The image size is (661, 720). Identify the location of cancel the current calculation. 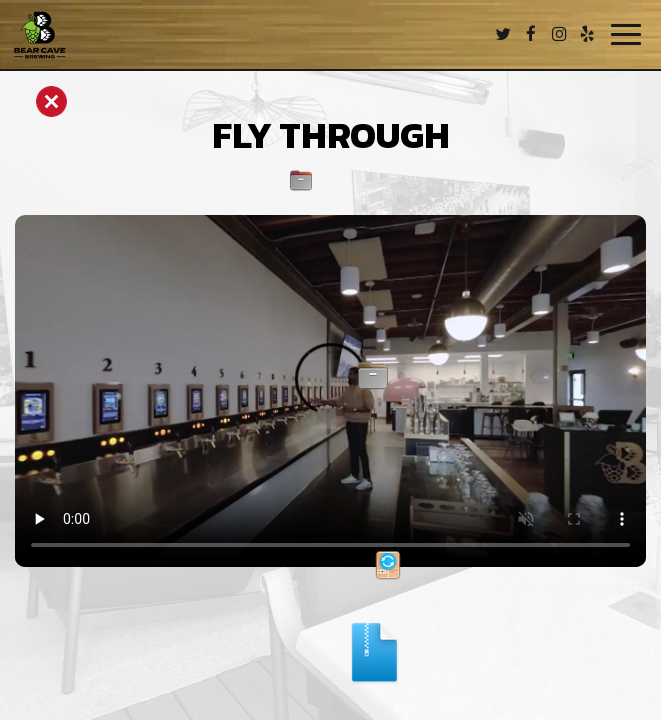
(51, 101).